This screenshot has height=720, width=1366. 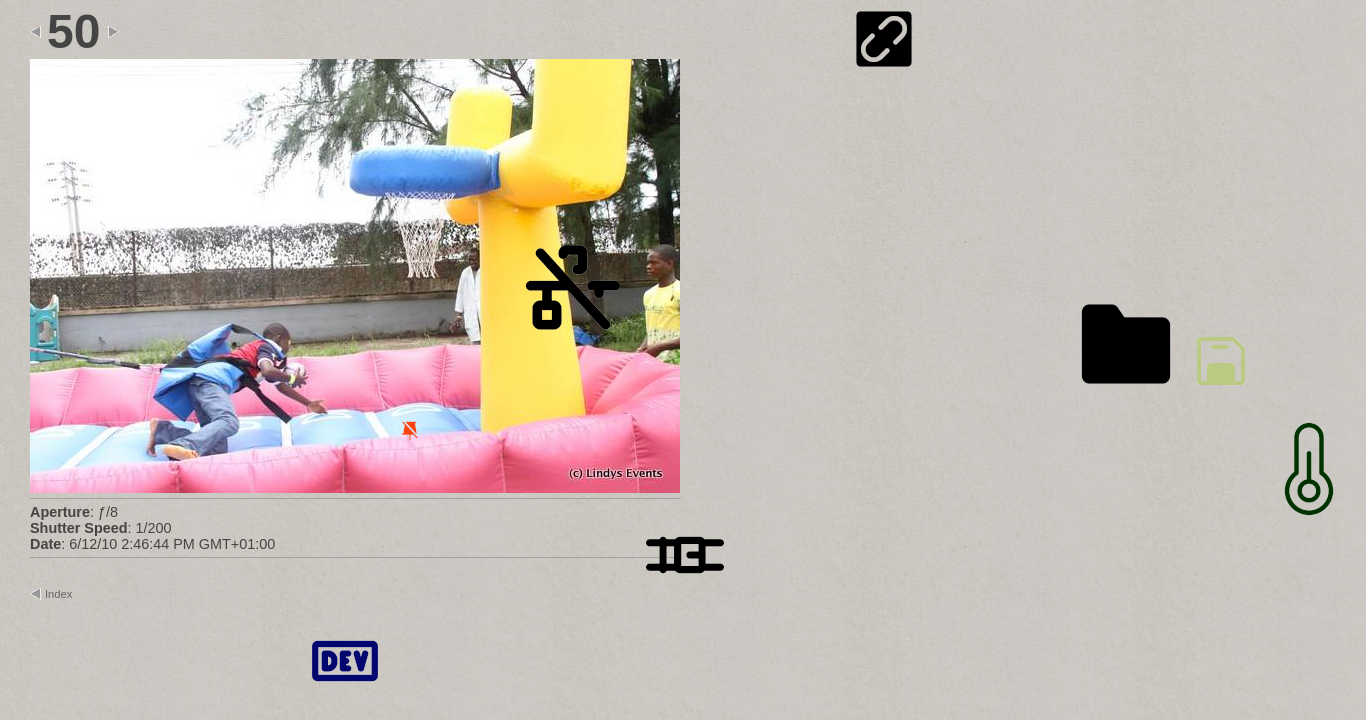 What do you see at coordinates (884, 39) in the screenshot?
I see `unlink or break a connection` at bounding box center [884, 39].